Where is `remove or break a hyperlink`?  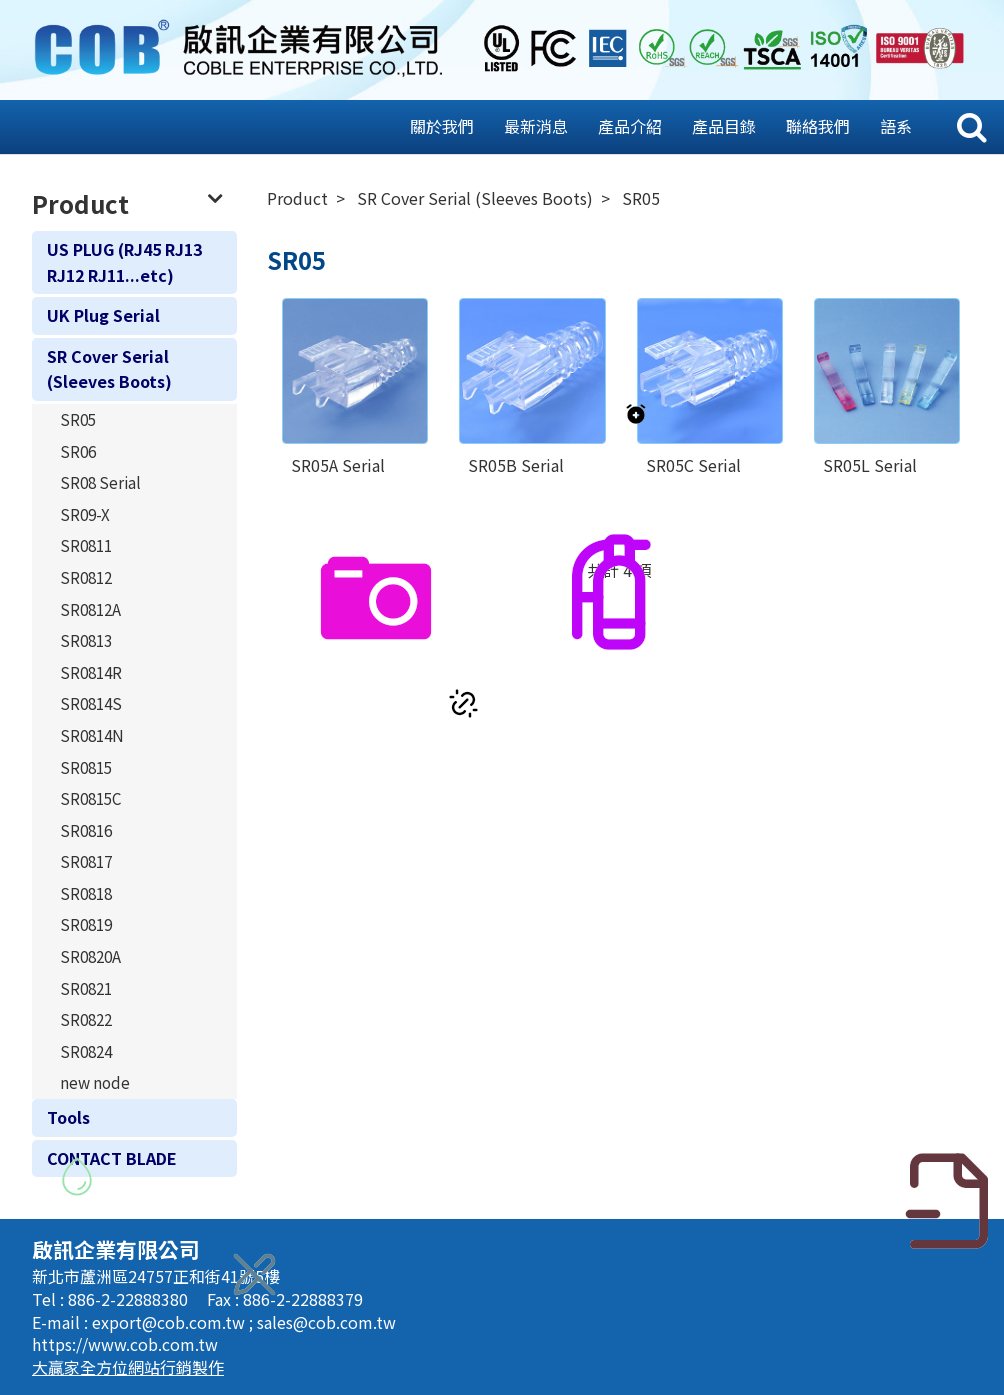
remove or break a hyperlink is located at coordinates (463, 703).